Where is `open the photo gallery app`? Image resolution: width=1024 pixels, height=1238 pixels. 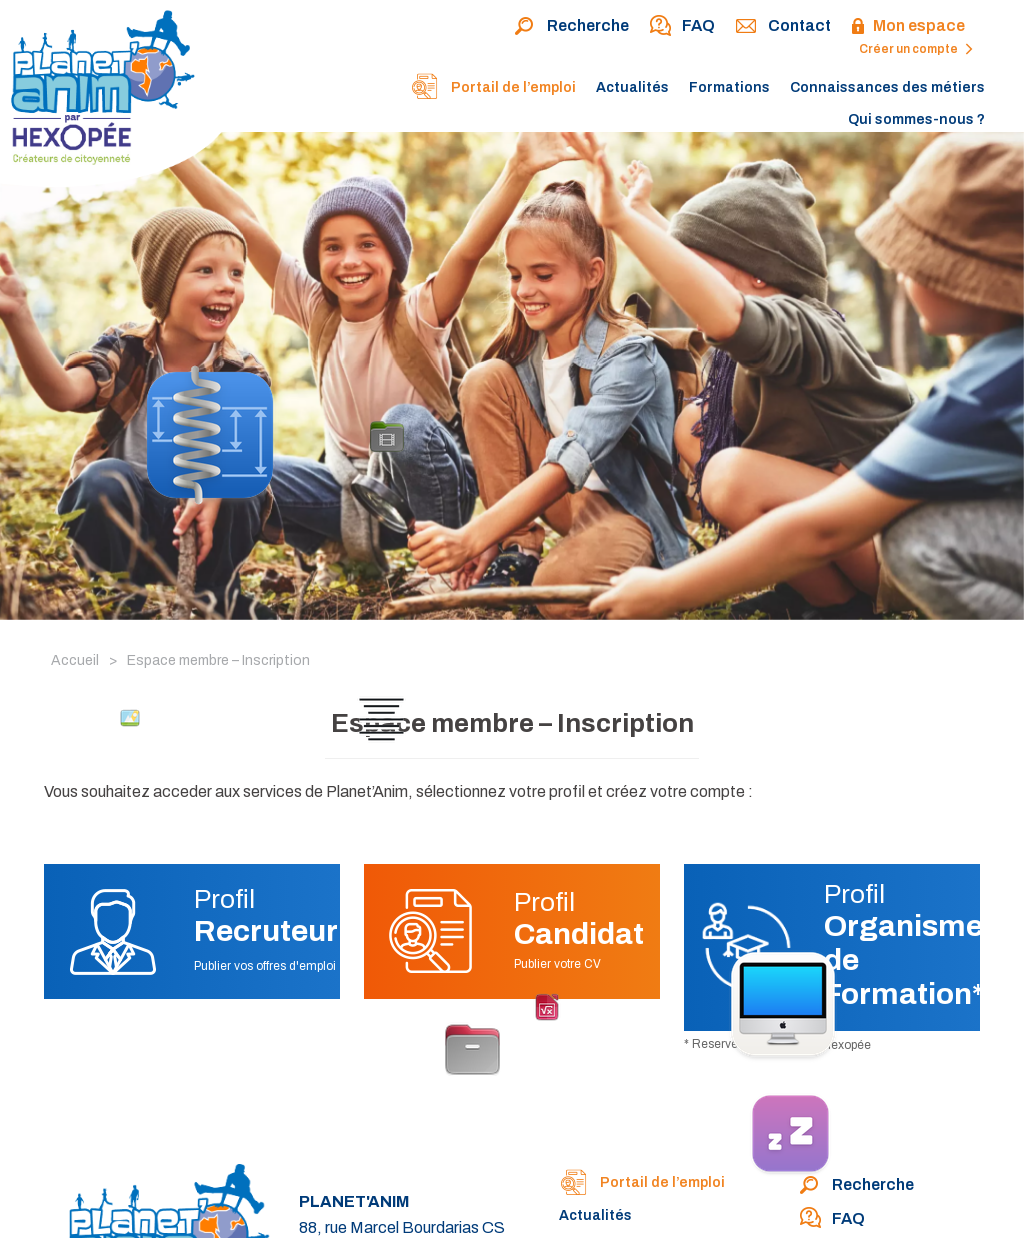
open the photo gallery app is located at coordinates (130, 718).